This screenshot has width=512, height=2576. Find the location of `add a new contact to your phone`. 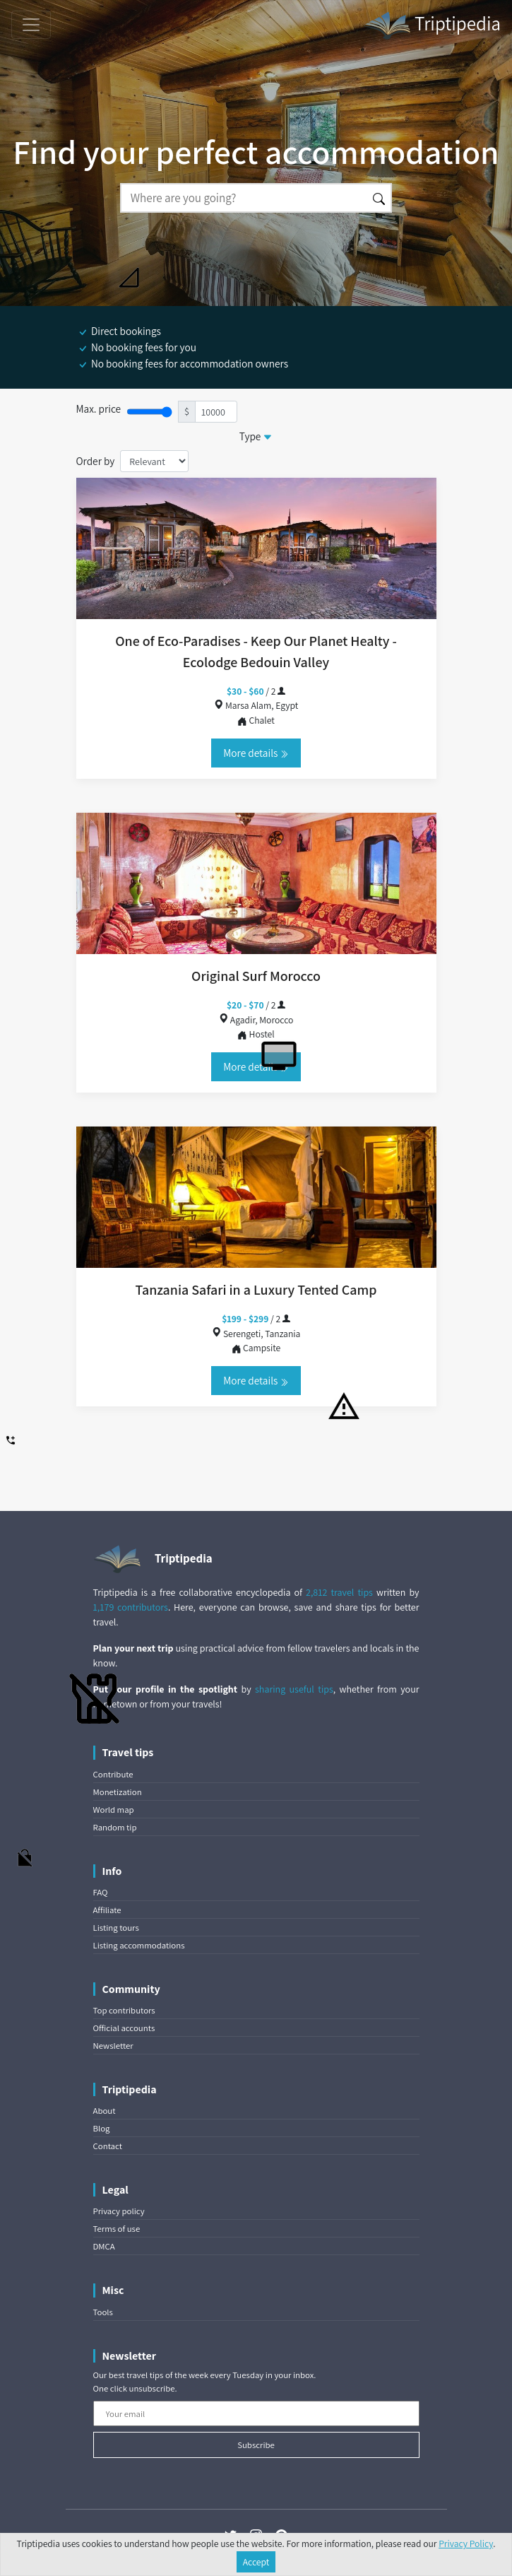

add a new contact to your phone is located at coordinates (11, 1440).